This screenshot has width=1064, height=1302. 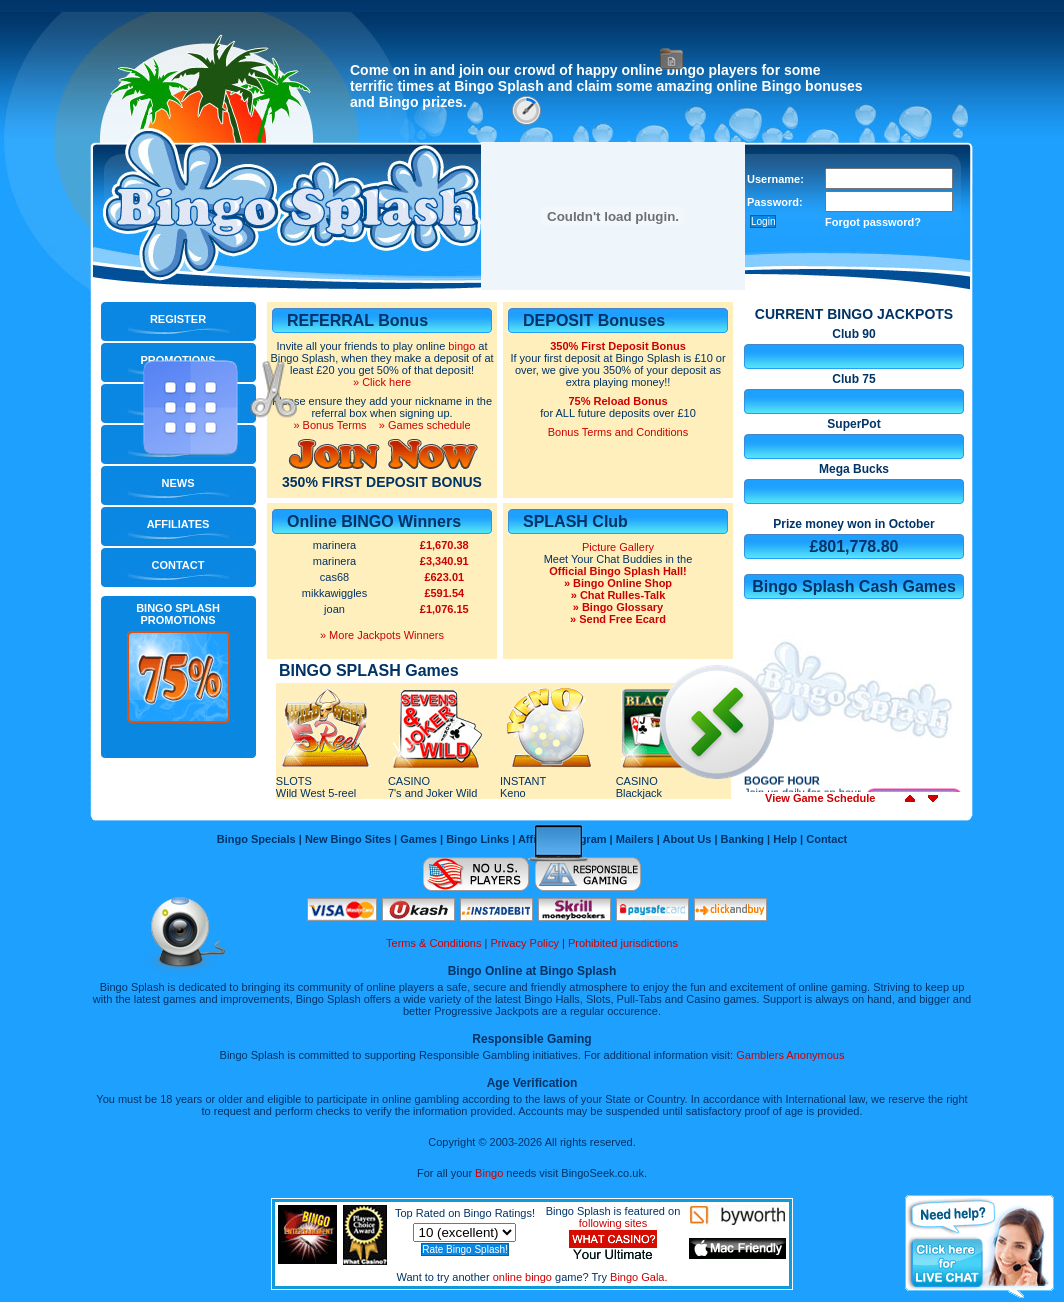 What do you see at coordinates (273, 389) in the screenshot?
I see `cut selected content to clipboard` at bounding box center [273, 389].